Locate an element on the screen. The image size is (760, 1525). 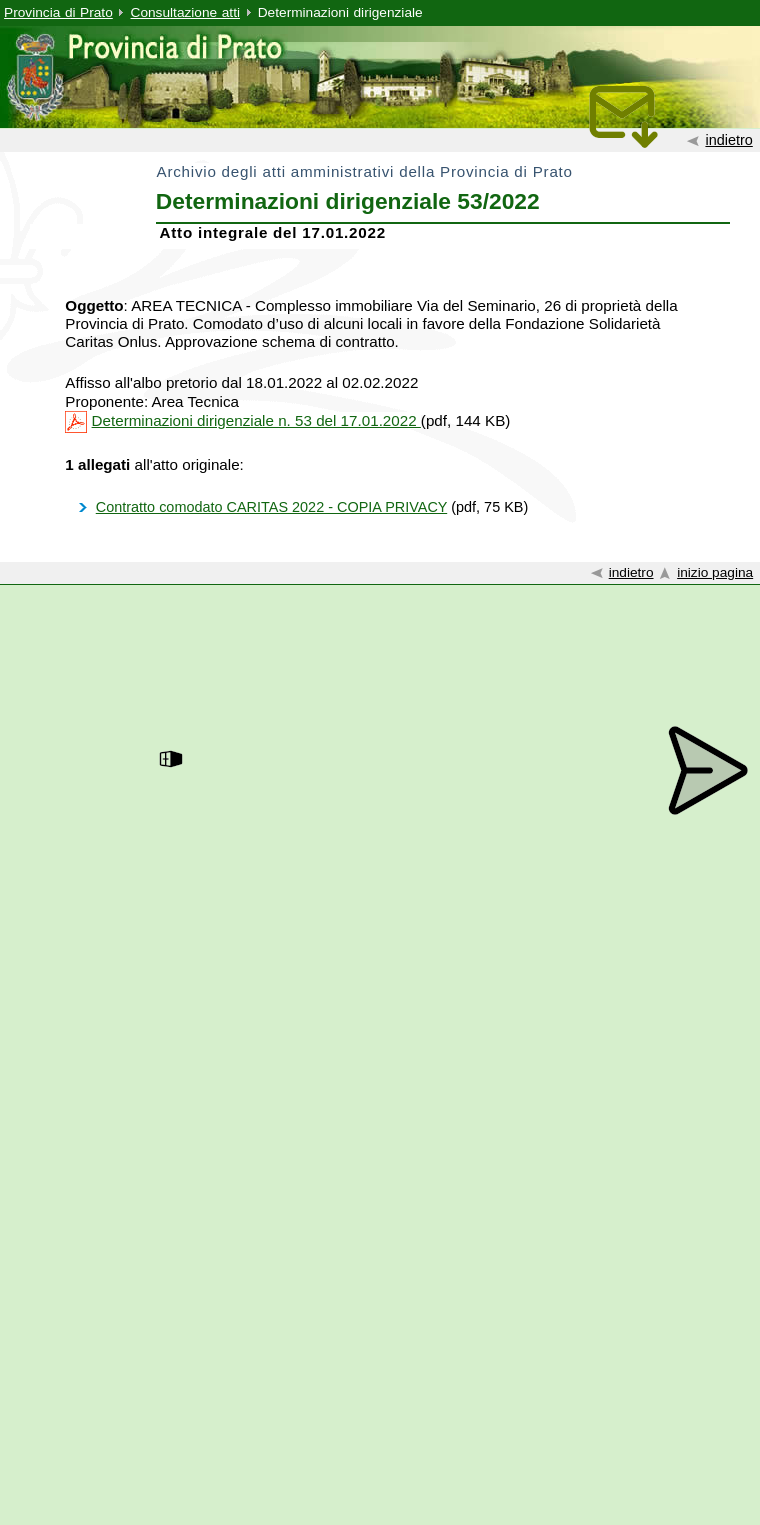
download email or message is located at coordinates (622, 112).